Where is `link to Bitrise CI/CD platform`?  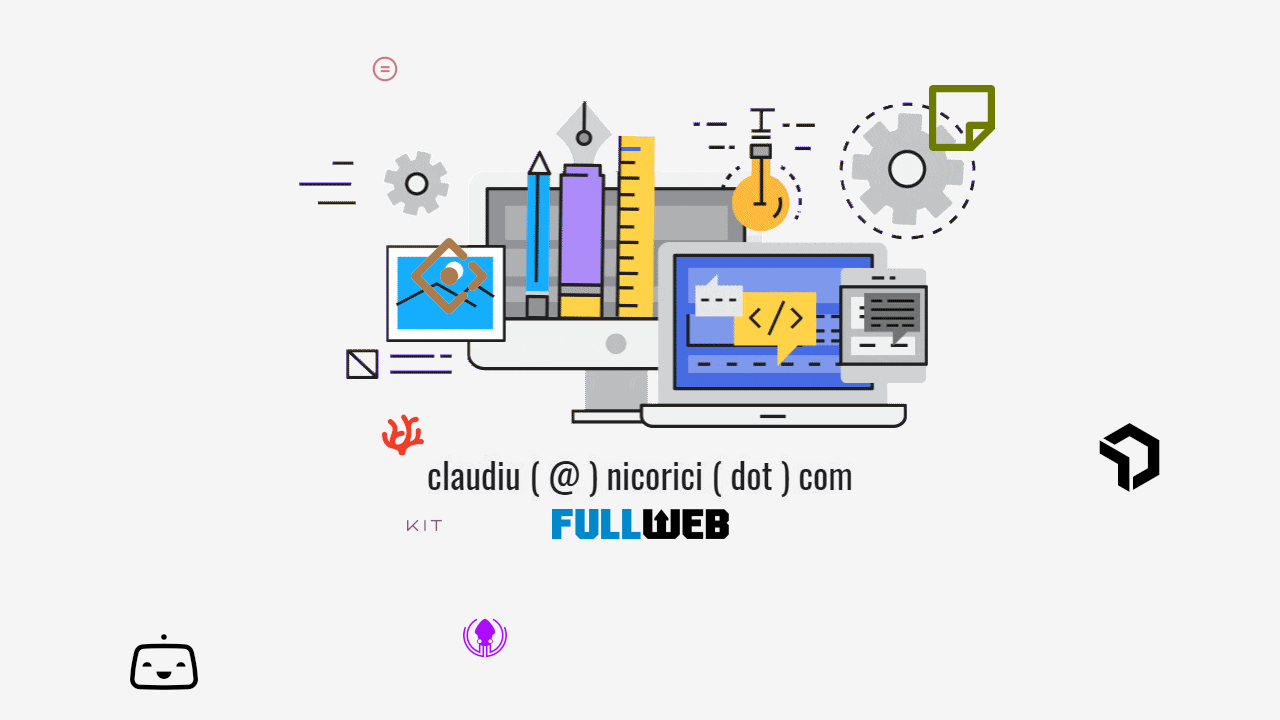
link to Bitrise CI/CD platform is located at coordinates (164, 662).